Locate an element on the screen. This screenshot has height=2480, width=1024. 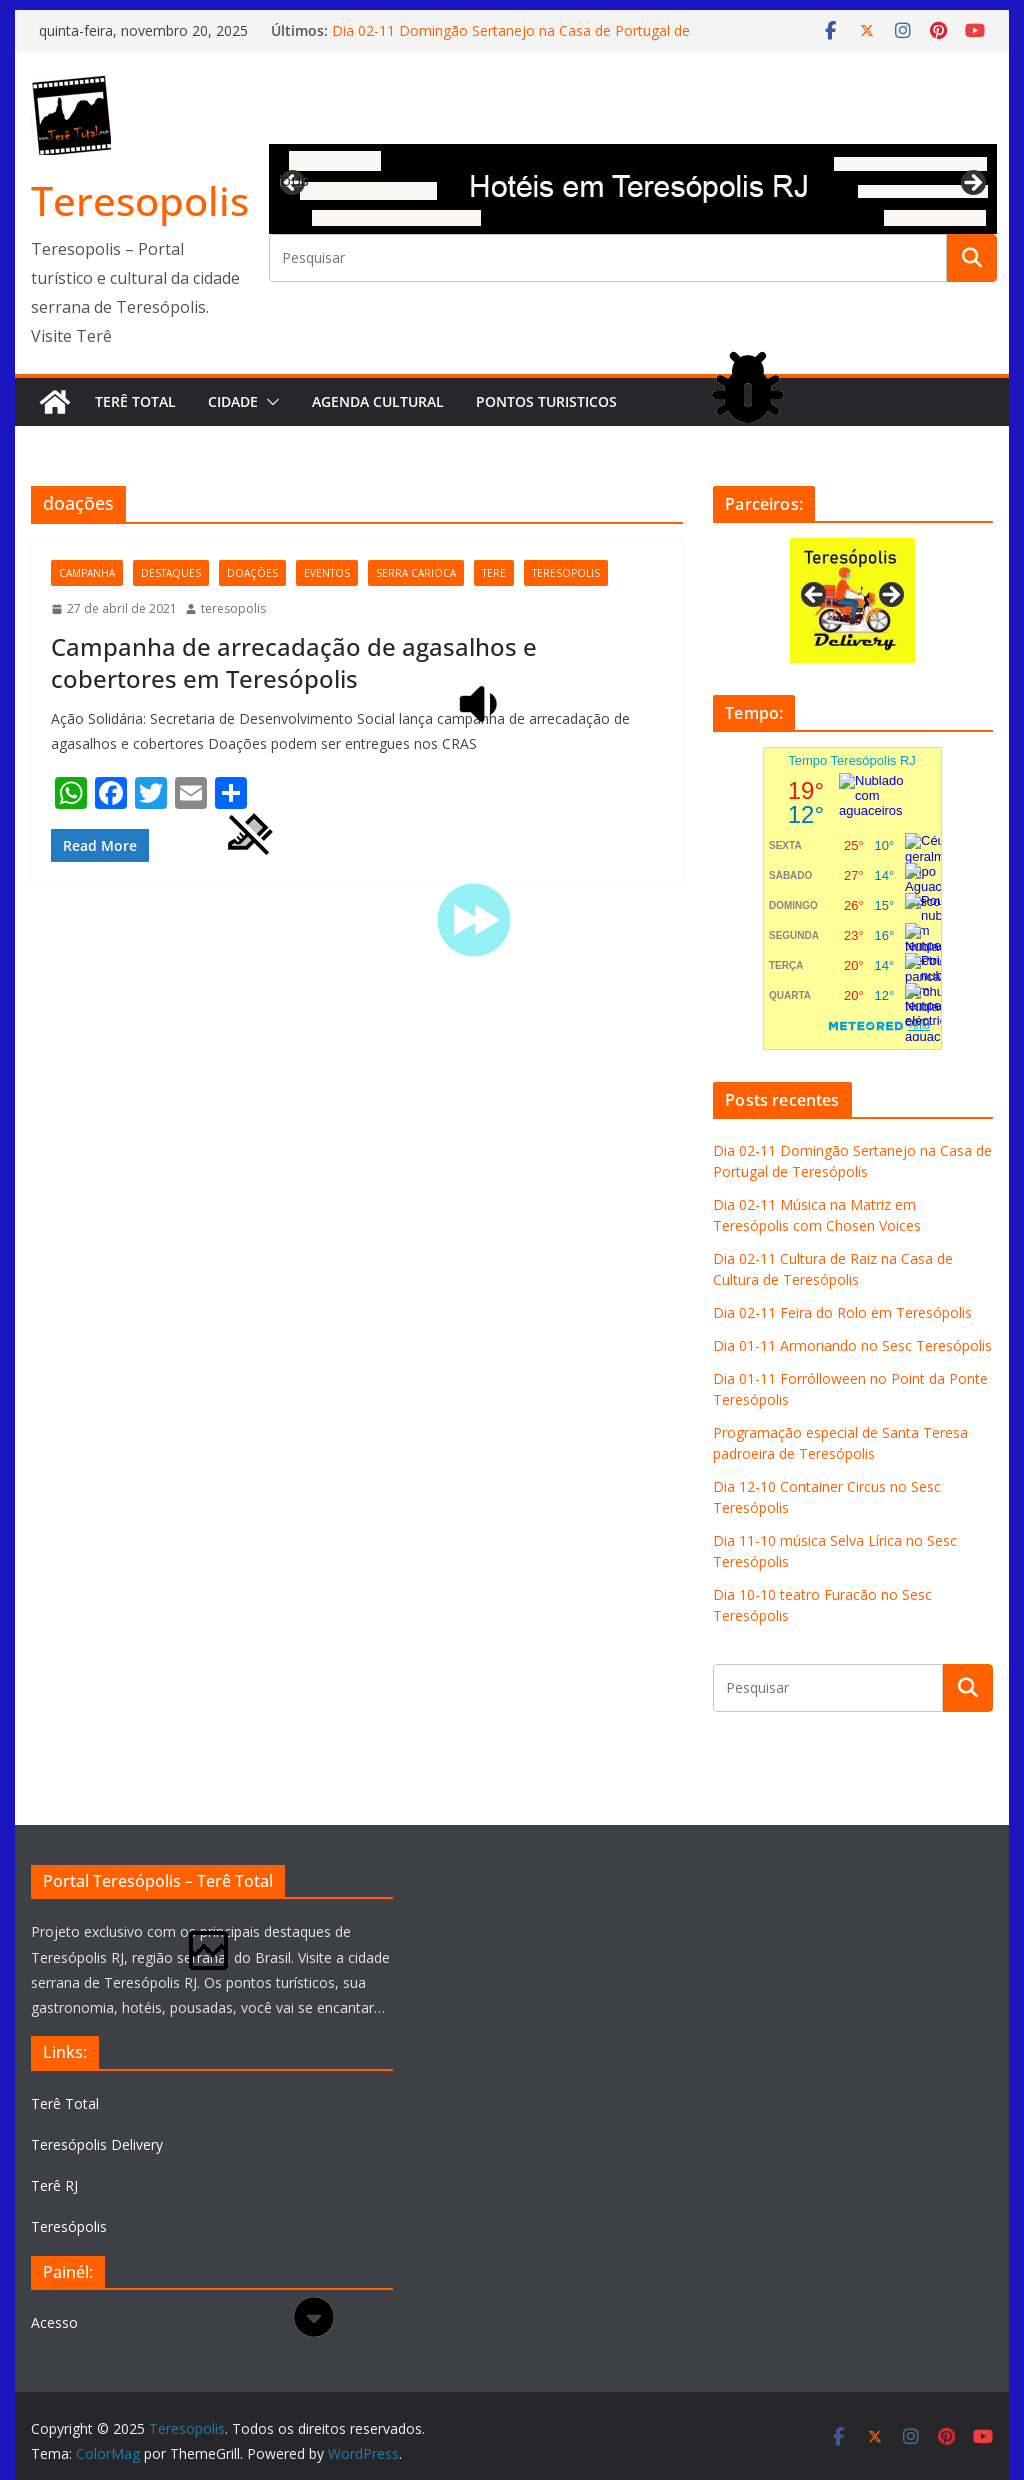
expand dropdown menu is located at coordinates (314, 2317).